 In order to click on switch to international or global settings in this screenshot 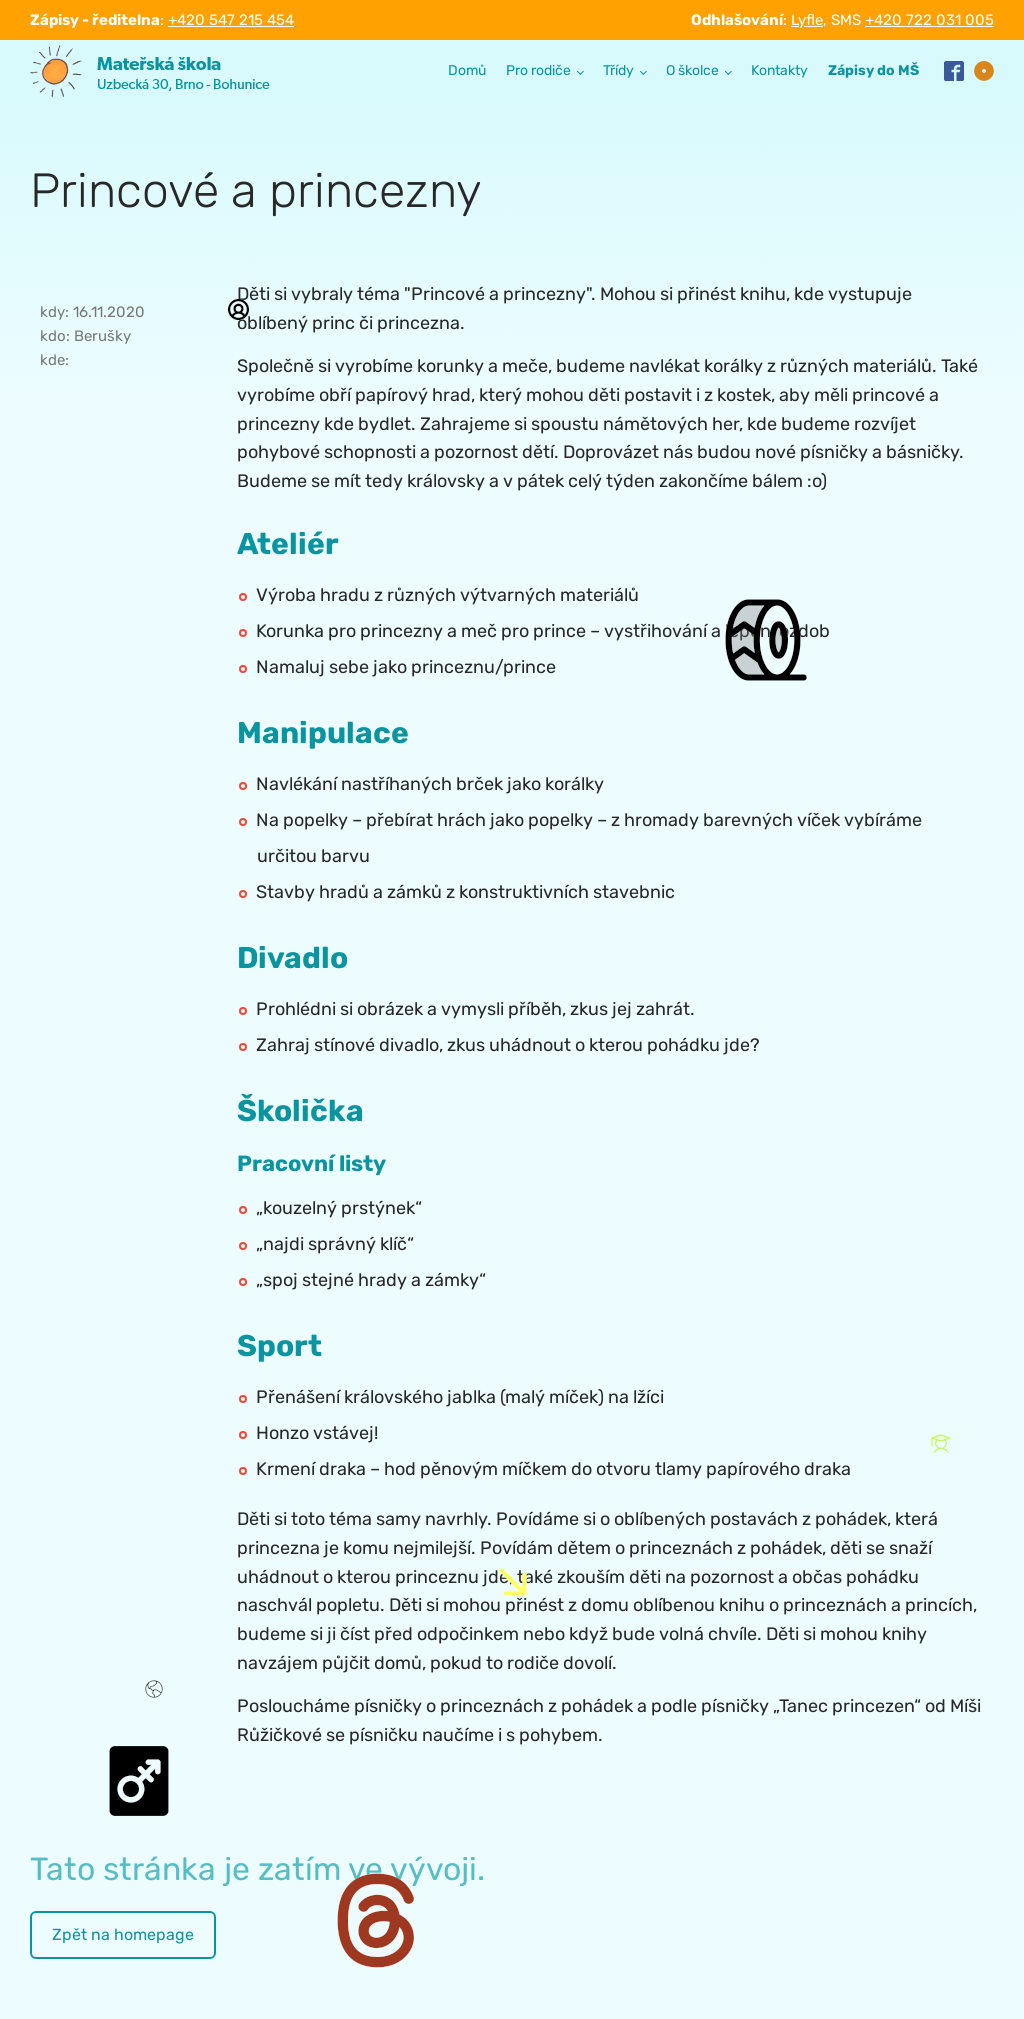, I will do `click(154, 1689)`.